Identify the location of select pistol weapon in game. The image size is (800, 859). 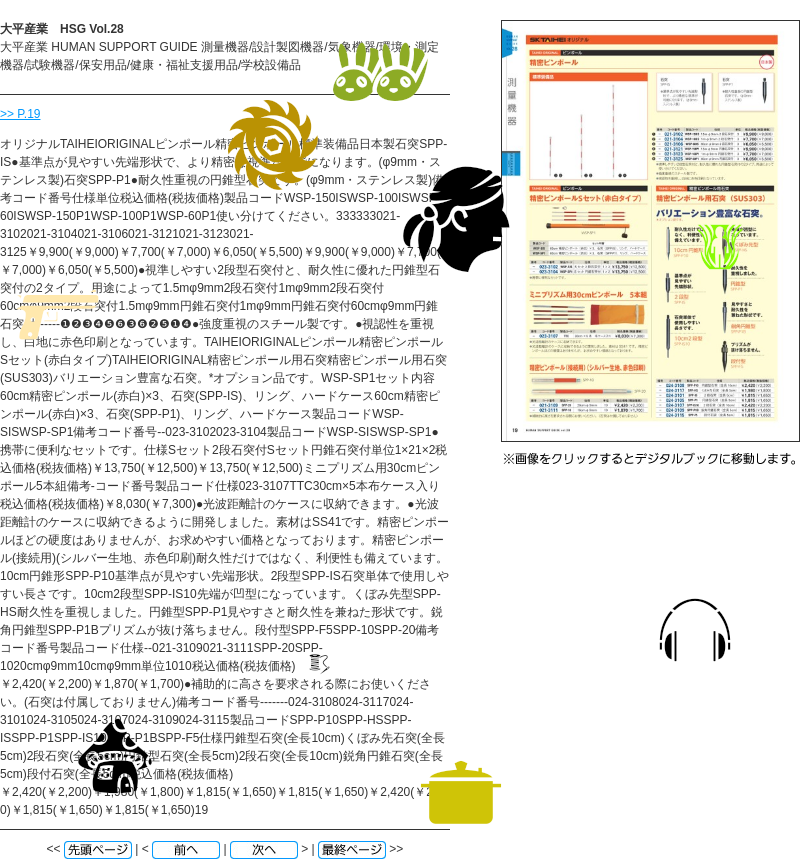
(57, 314).